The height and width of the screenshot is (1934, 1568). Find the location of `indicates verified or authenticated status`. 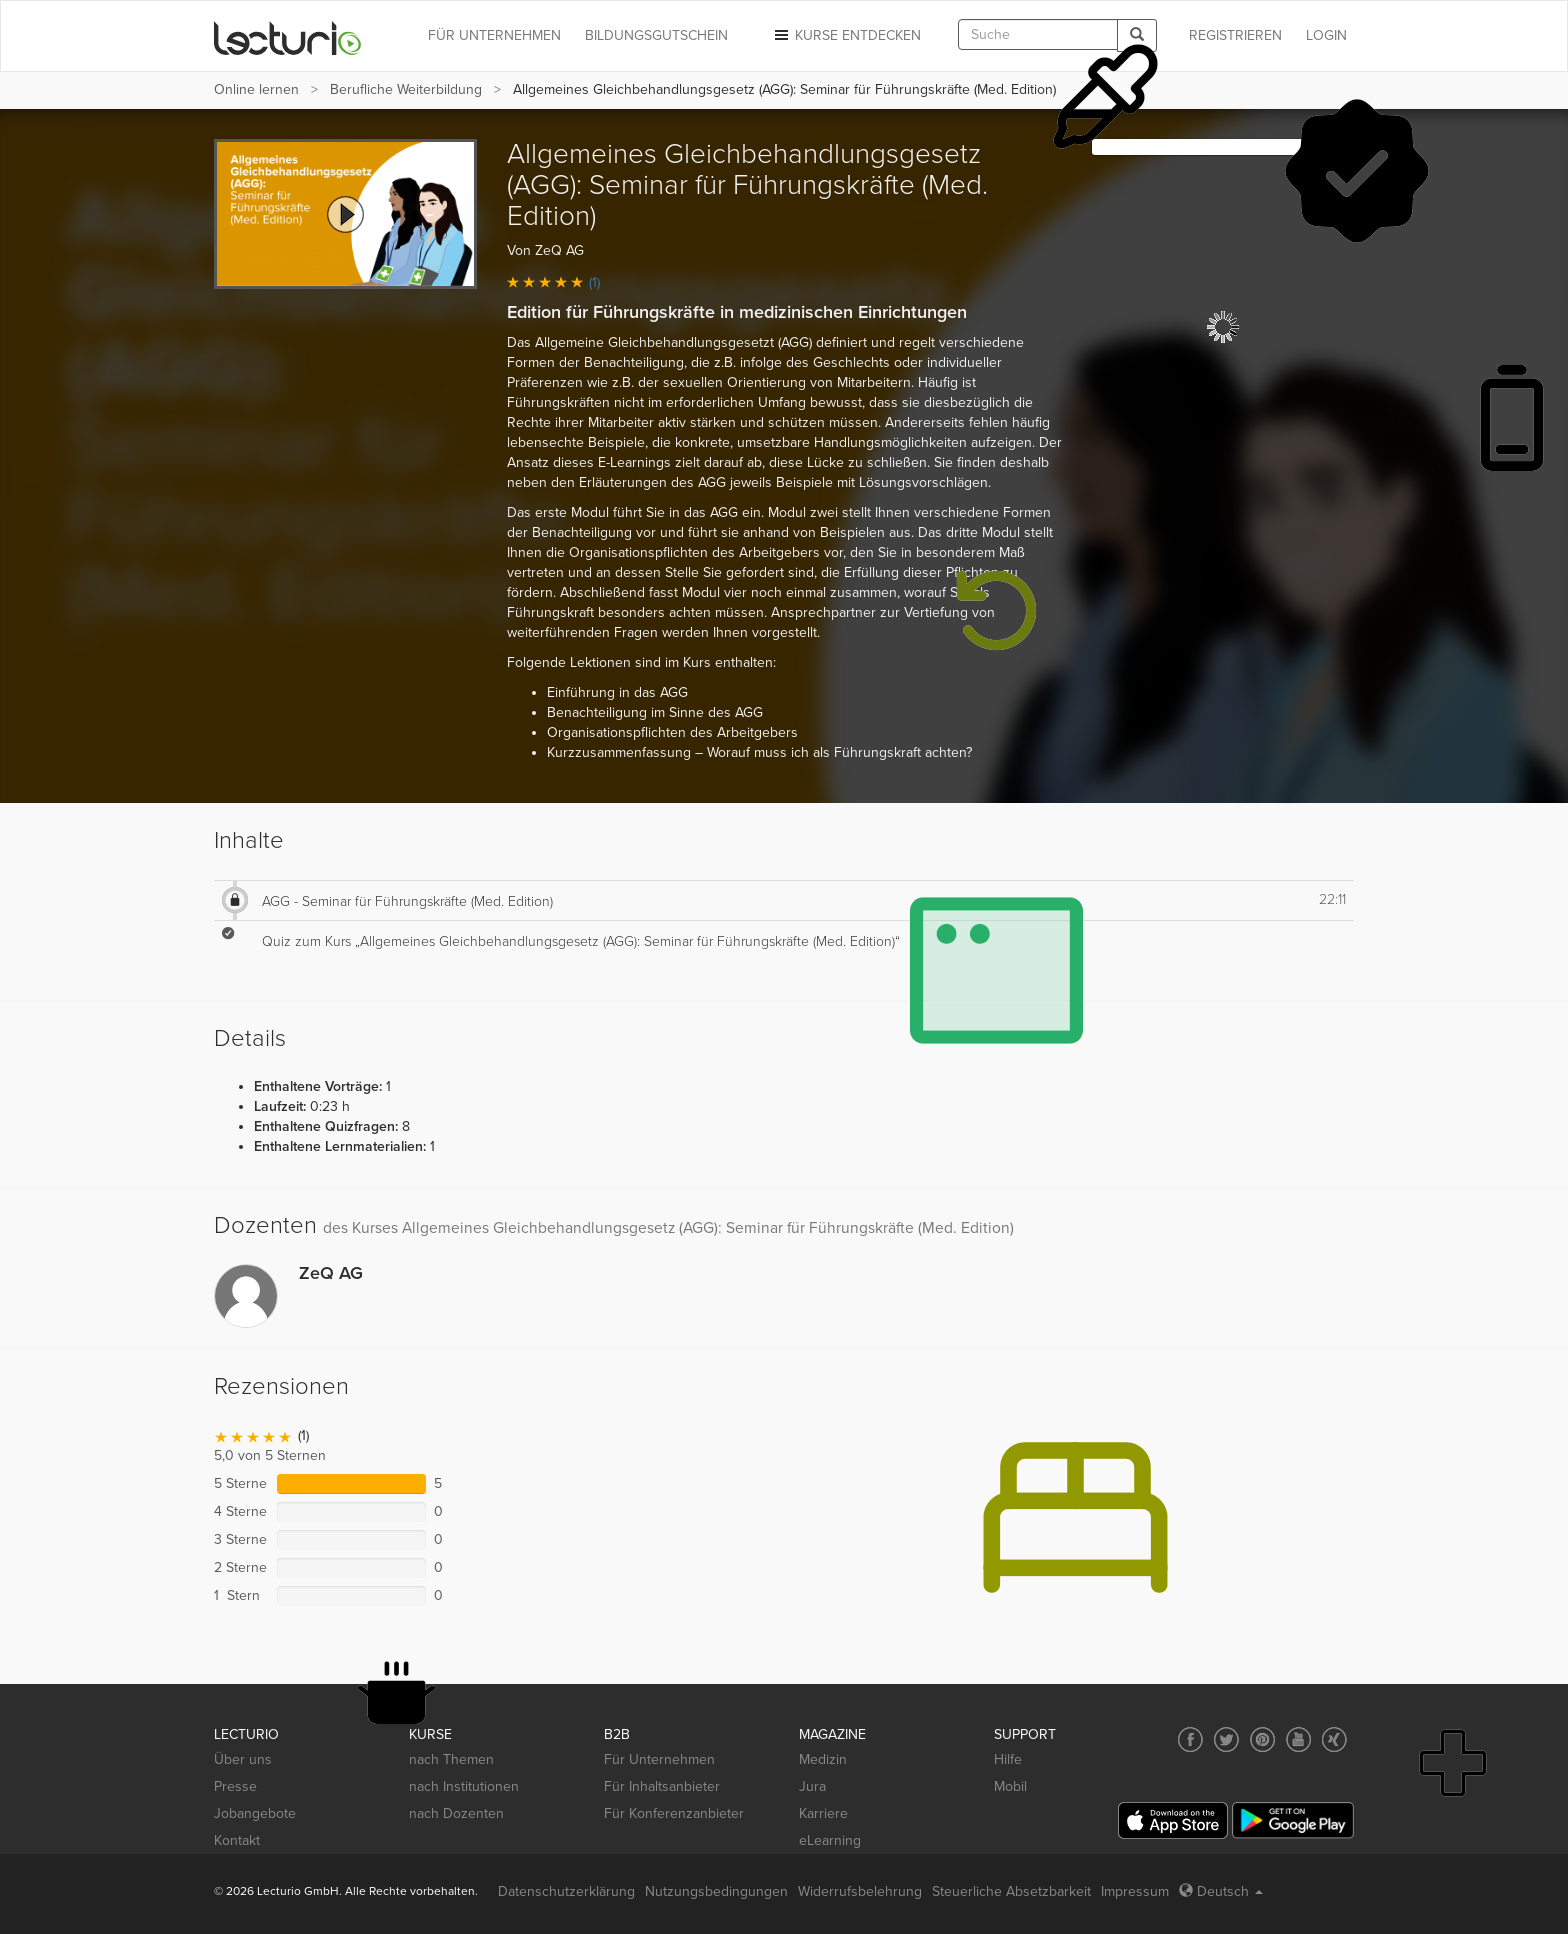

indicates verified or authenticated status is located at coordinates (1357, 171).